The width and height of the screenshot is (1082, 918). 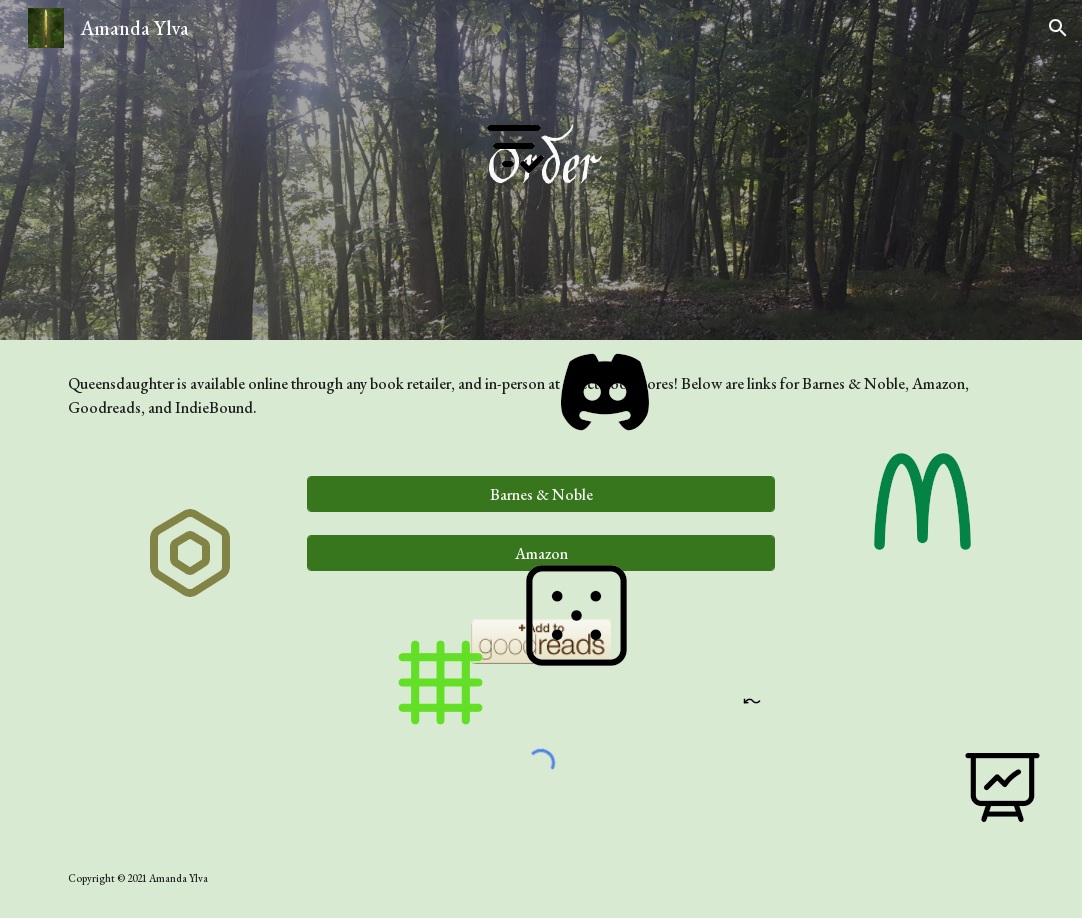 What do you see at coordinates (605, 392) in the screenshot?
I see `open Discord app` at bounding box center [605, 392].